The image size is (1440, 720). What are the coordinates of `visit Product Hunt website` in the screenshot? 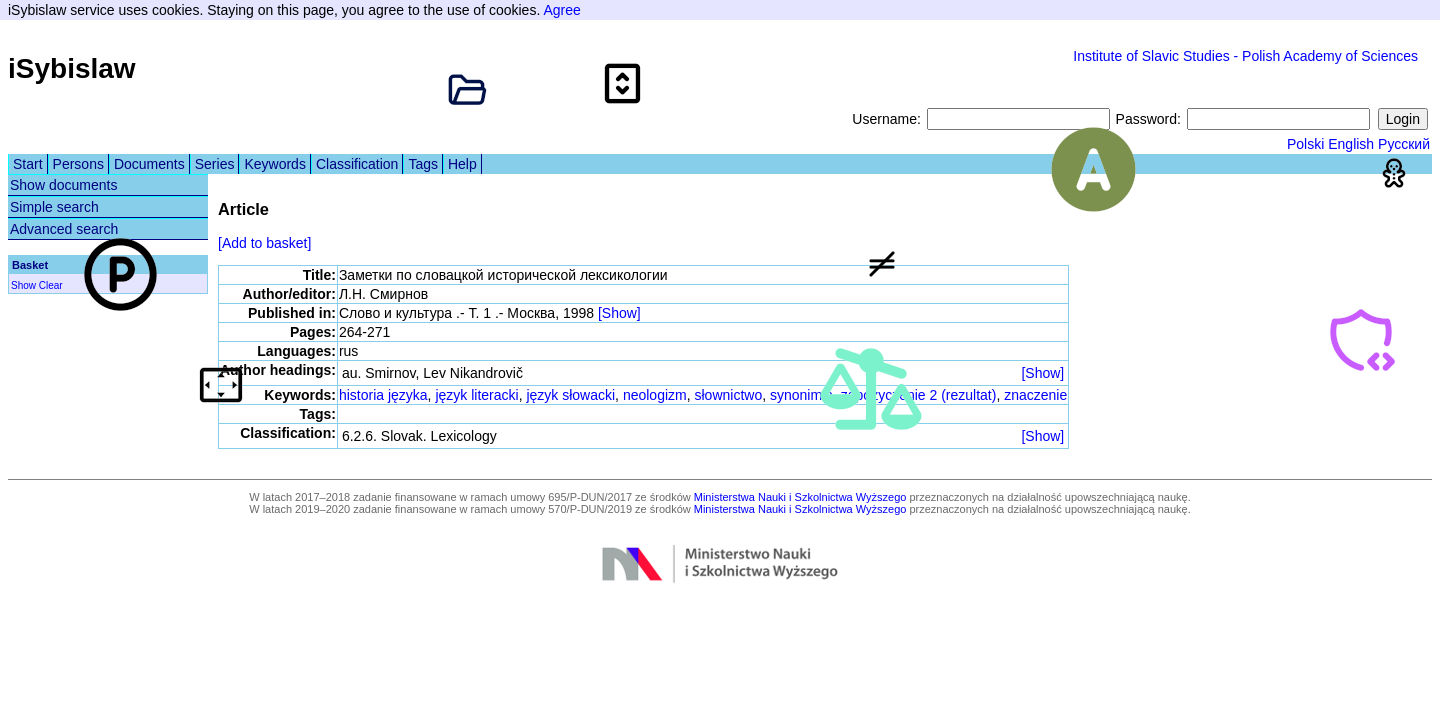 It's located at (120, 274).